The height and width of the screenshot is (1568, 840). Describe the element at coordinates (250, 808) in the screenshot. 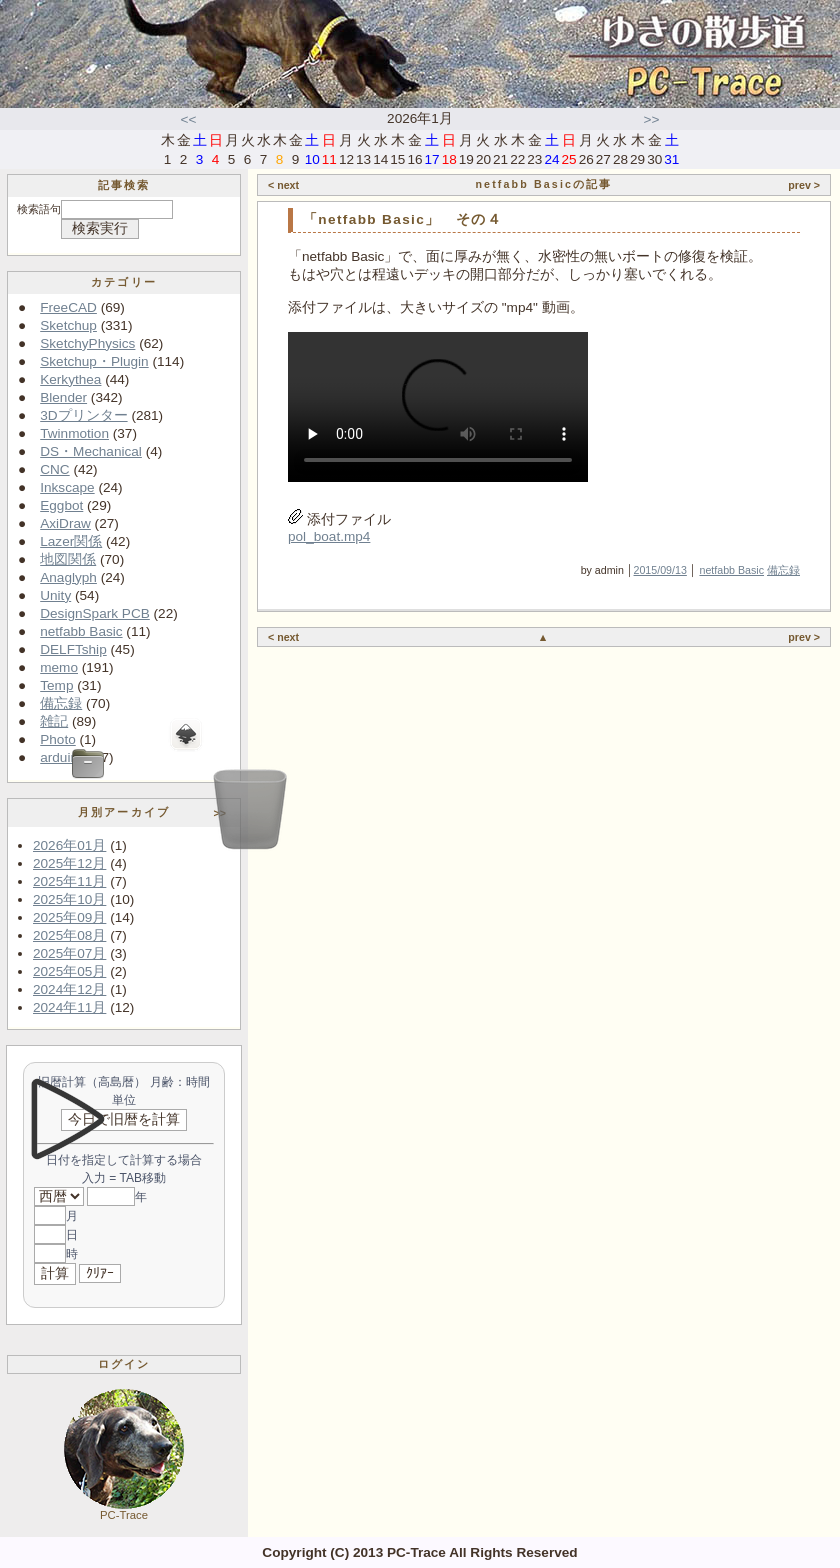

I see `open the trash to view deleted items` at that location.